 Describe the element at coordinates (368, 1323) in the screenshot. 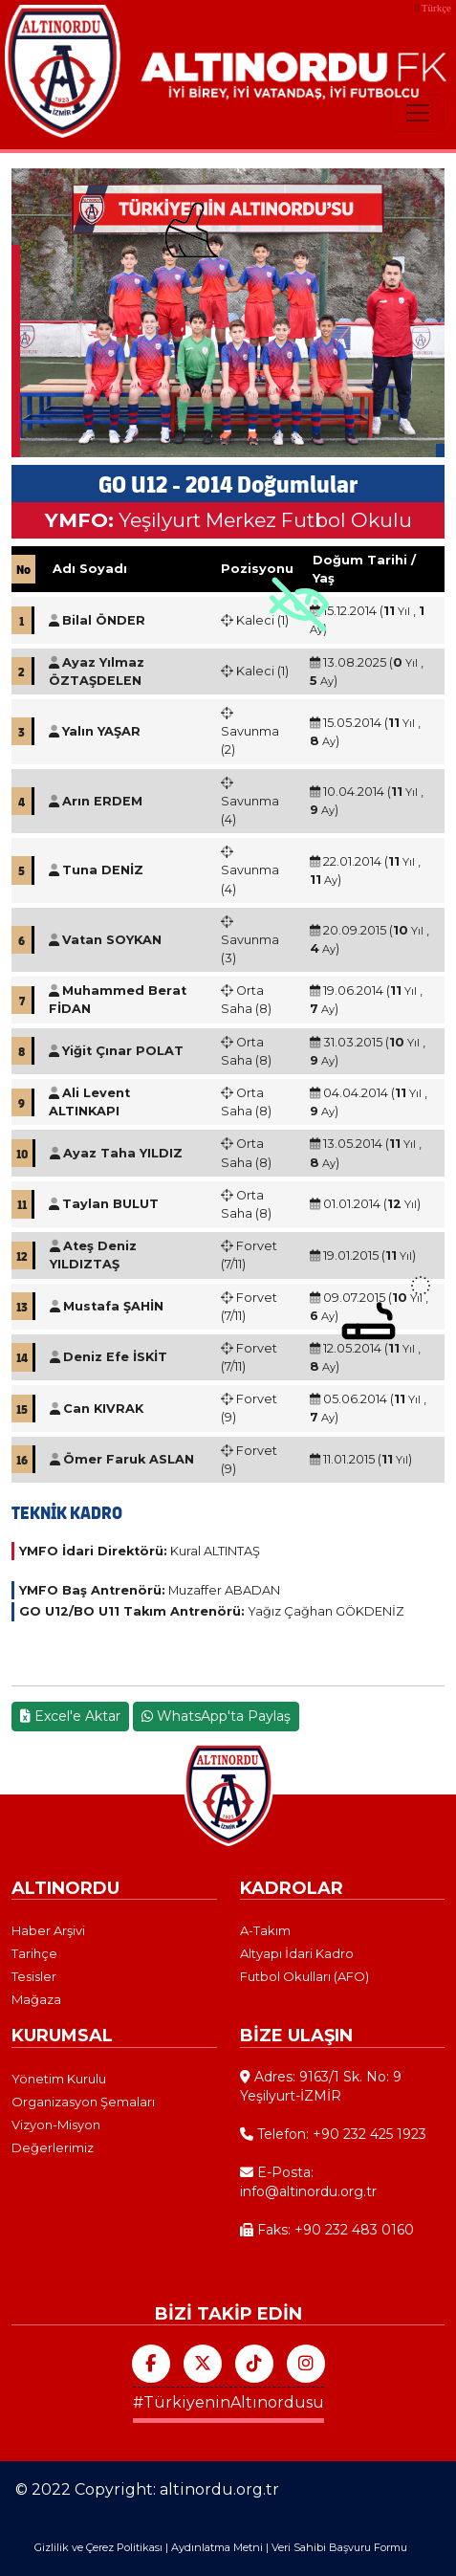

I see `indicates a designated smoking area` at that location.